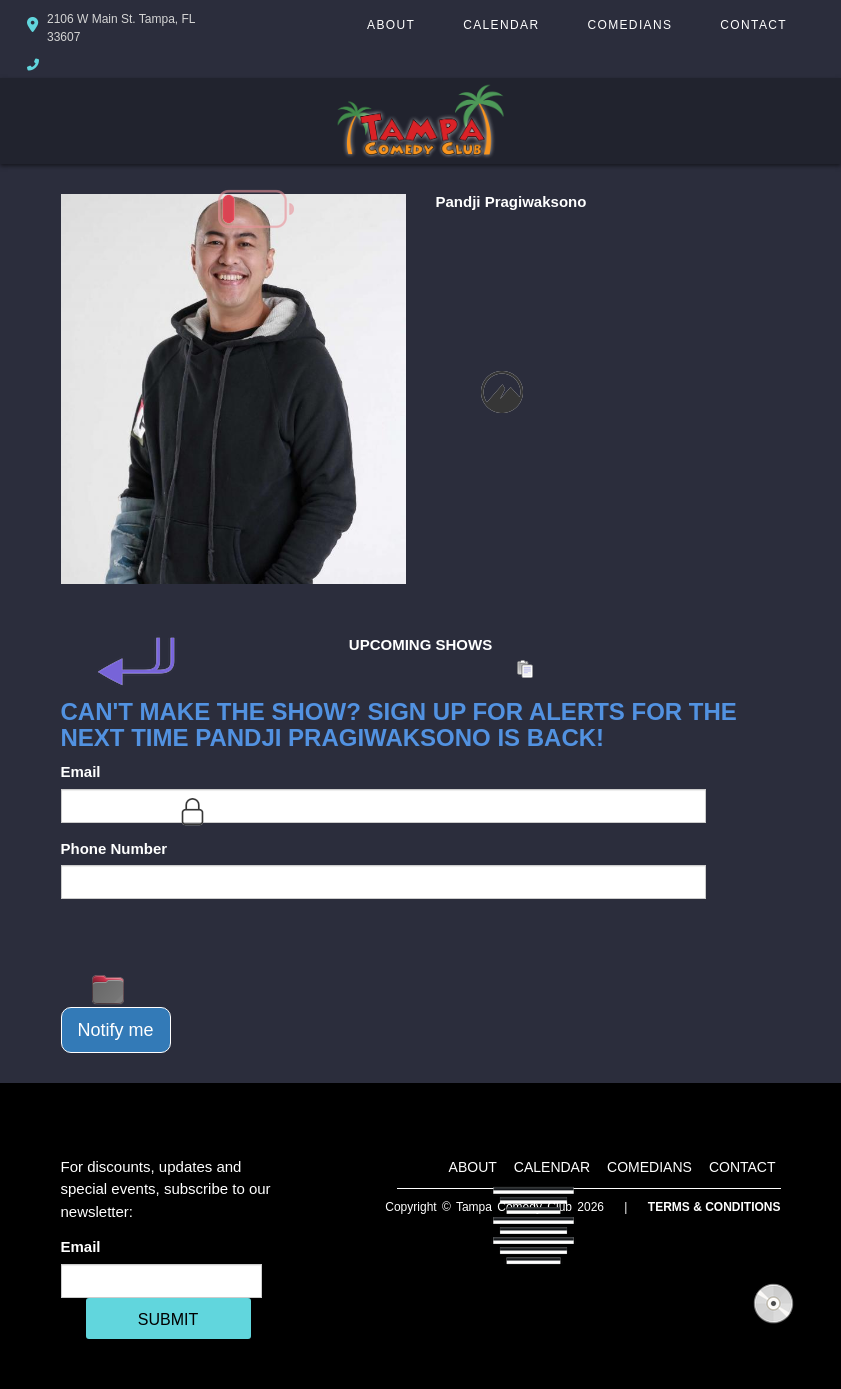 The width and height of the screenshot is (841, 1389). What do you see at coordinates (135, 661) in the screenshot?
I see `reply to all recipients of an email` at bounding box center [135, 661].